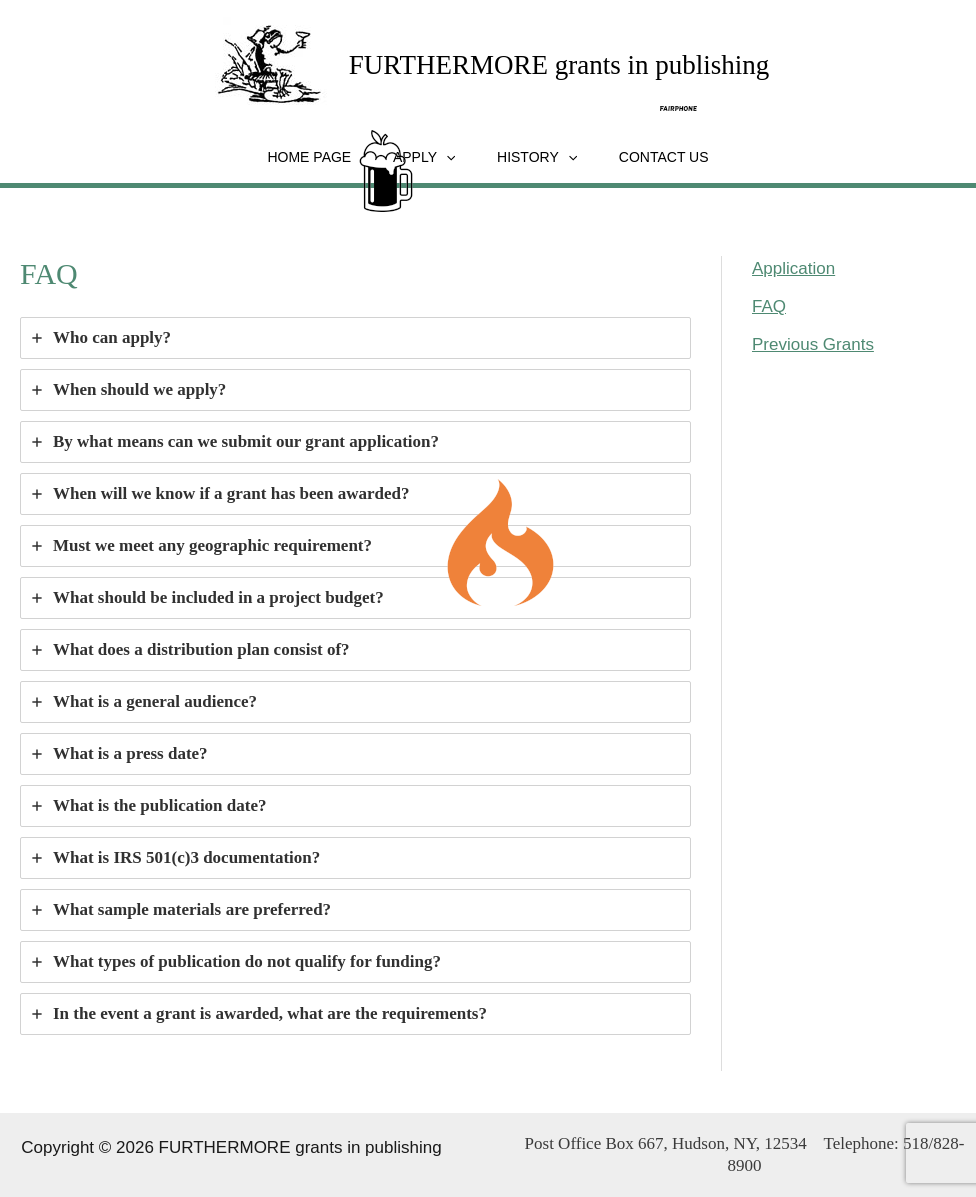 This screenshot has height=1197, width=976. I want to click on Fairphone company logo, so click(678, 108).